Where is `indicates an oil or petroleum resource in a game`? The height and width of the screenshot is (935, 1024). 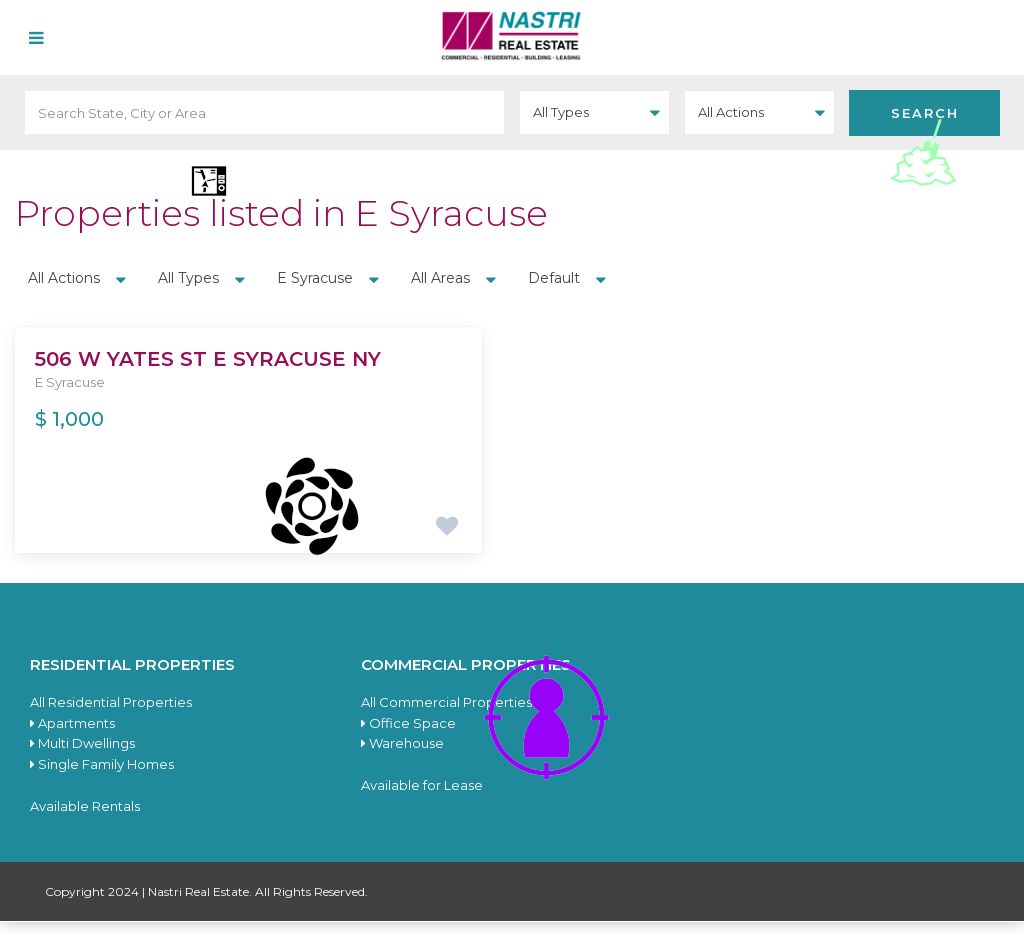
indicates an oil or petroleum resource in a game is located at coordinates (312, 506).